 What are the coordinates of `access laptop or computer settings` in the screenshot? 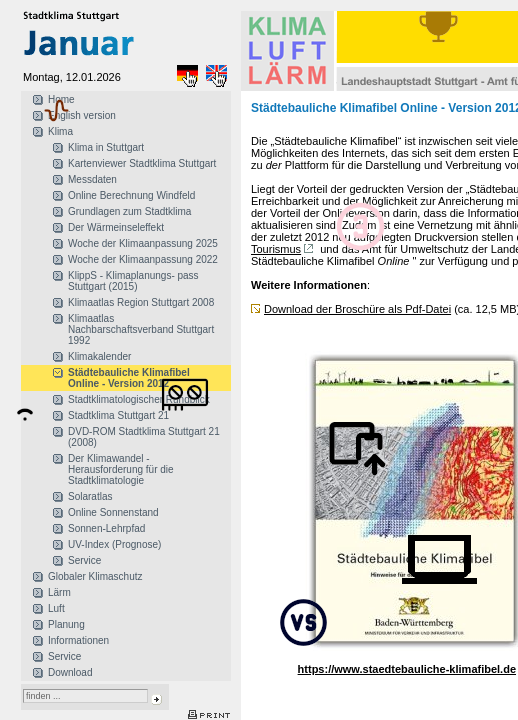 It's located at (439, 559).